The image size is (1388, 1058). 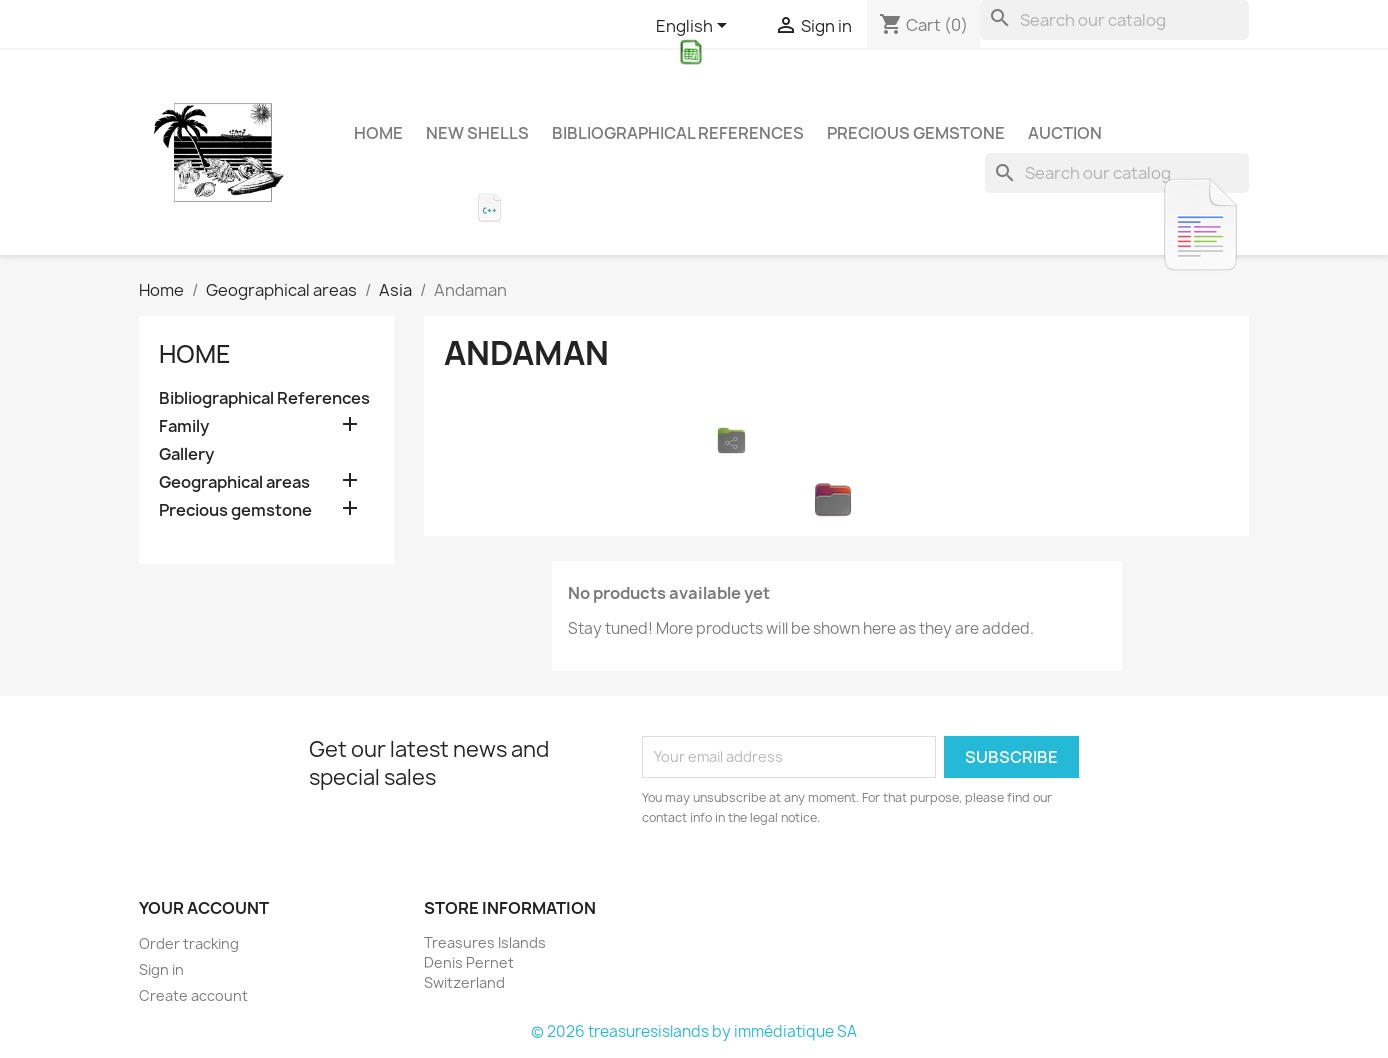 What do you see at coordinates (1200, 224) in the screenshot?
I see `open developer tools or IDE` at bounding box center [1200, 224].